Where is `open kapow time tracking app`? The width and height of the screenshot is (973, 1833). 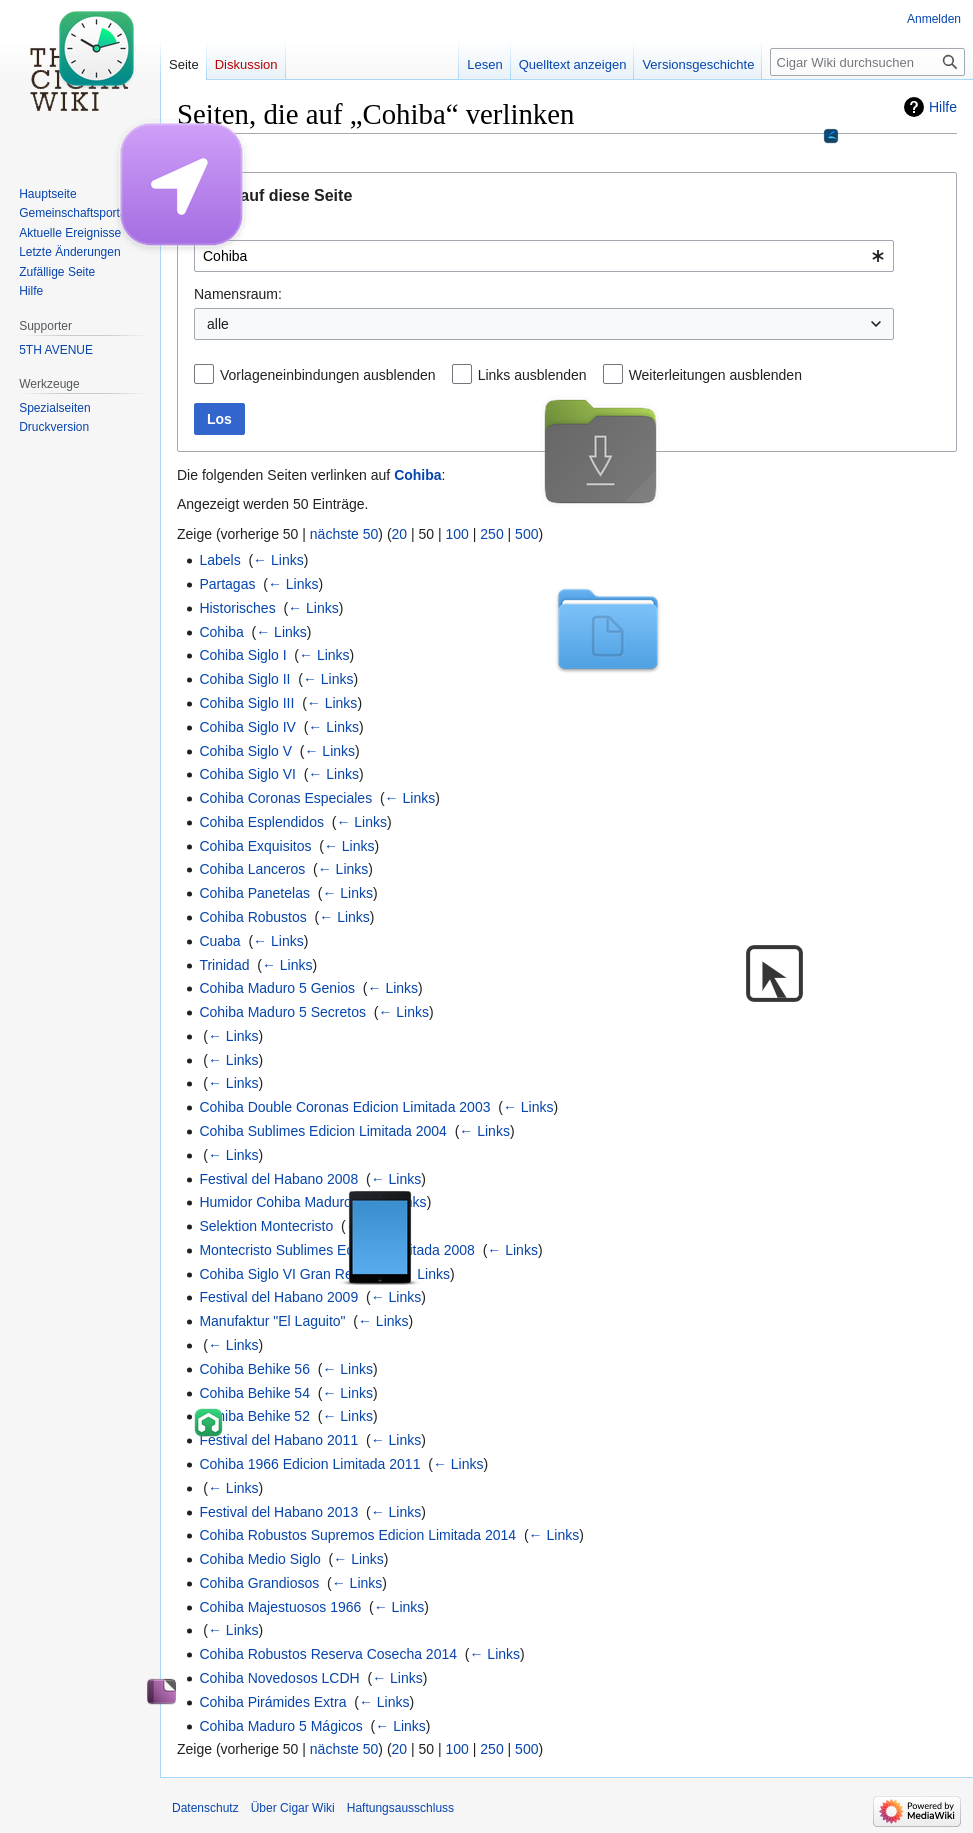 open kapow time tracking app is located at coordinates (96, 48).